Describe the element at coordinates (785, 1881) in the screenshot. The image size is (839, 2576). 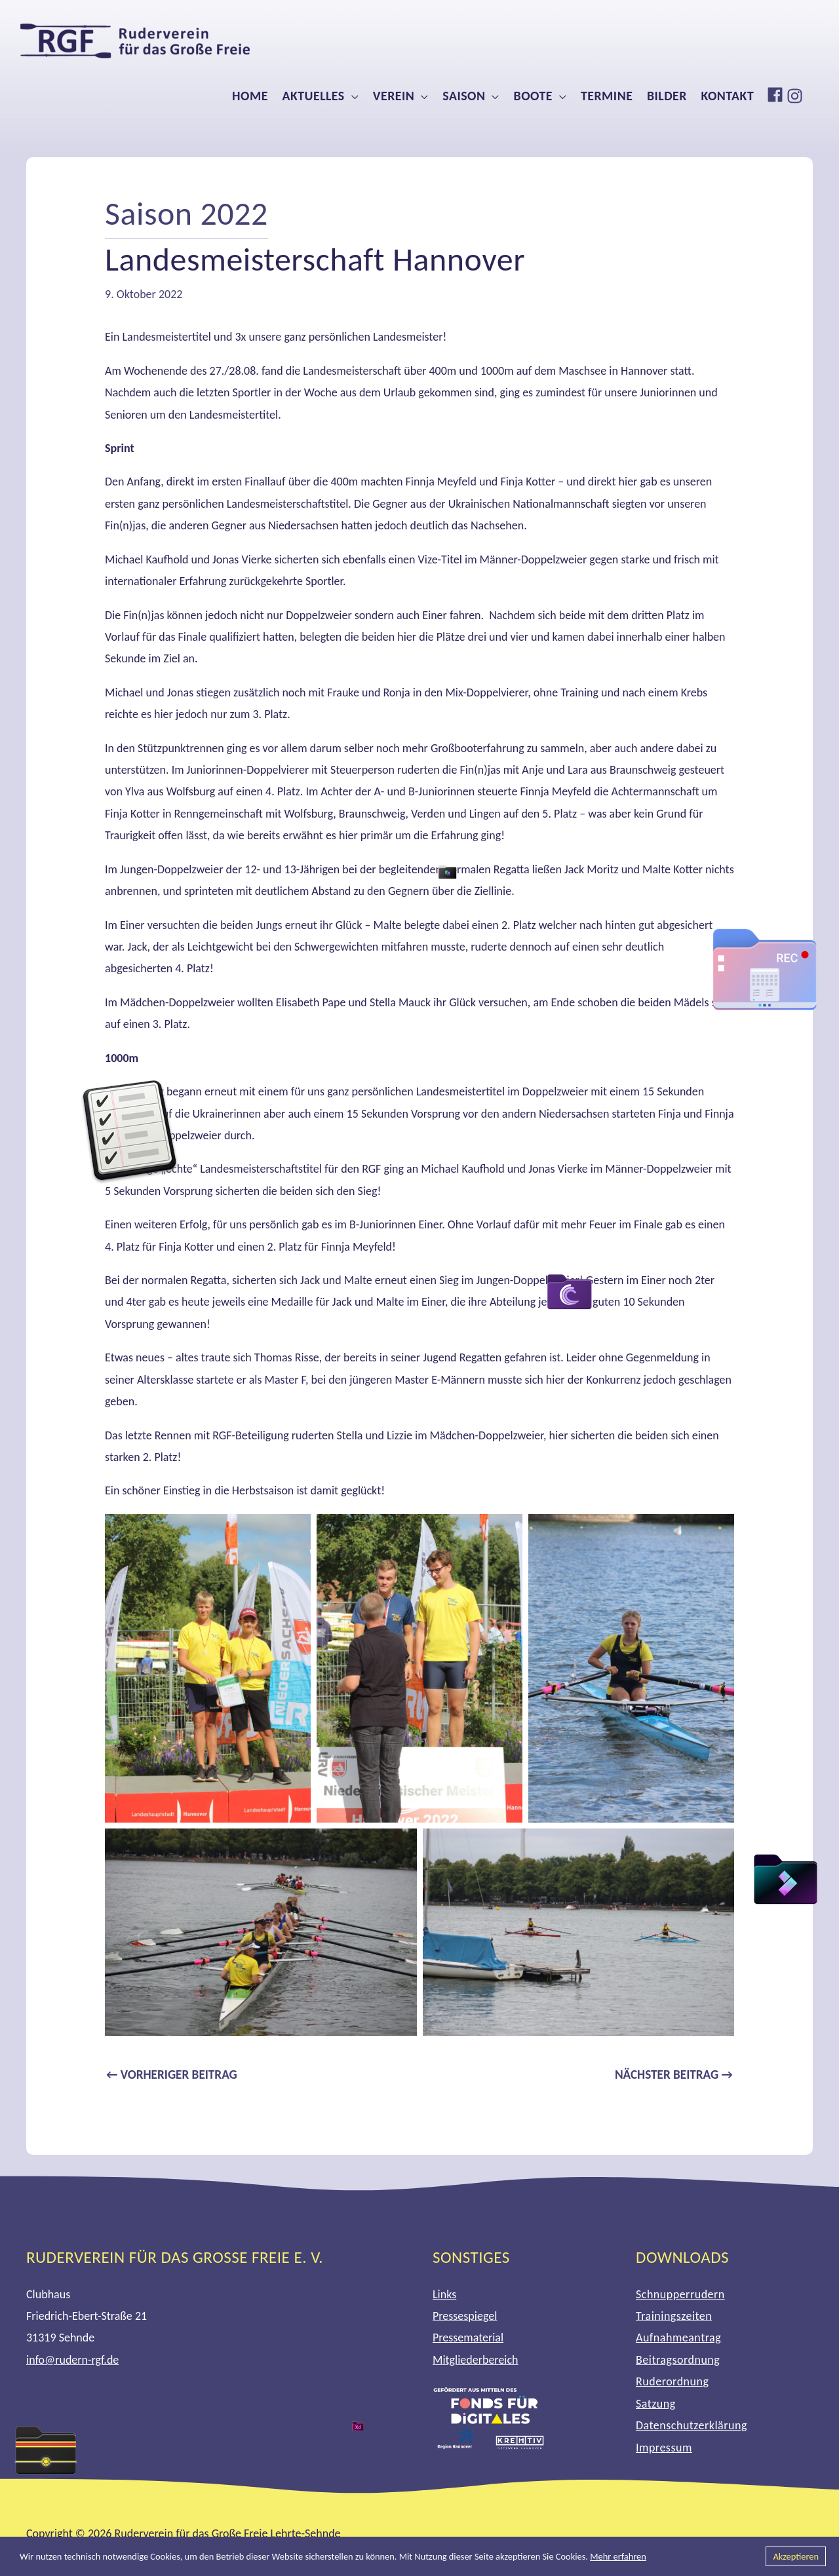
I see `open wondershare filmora go project files` at that location.